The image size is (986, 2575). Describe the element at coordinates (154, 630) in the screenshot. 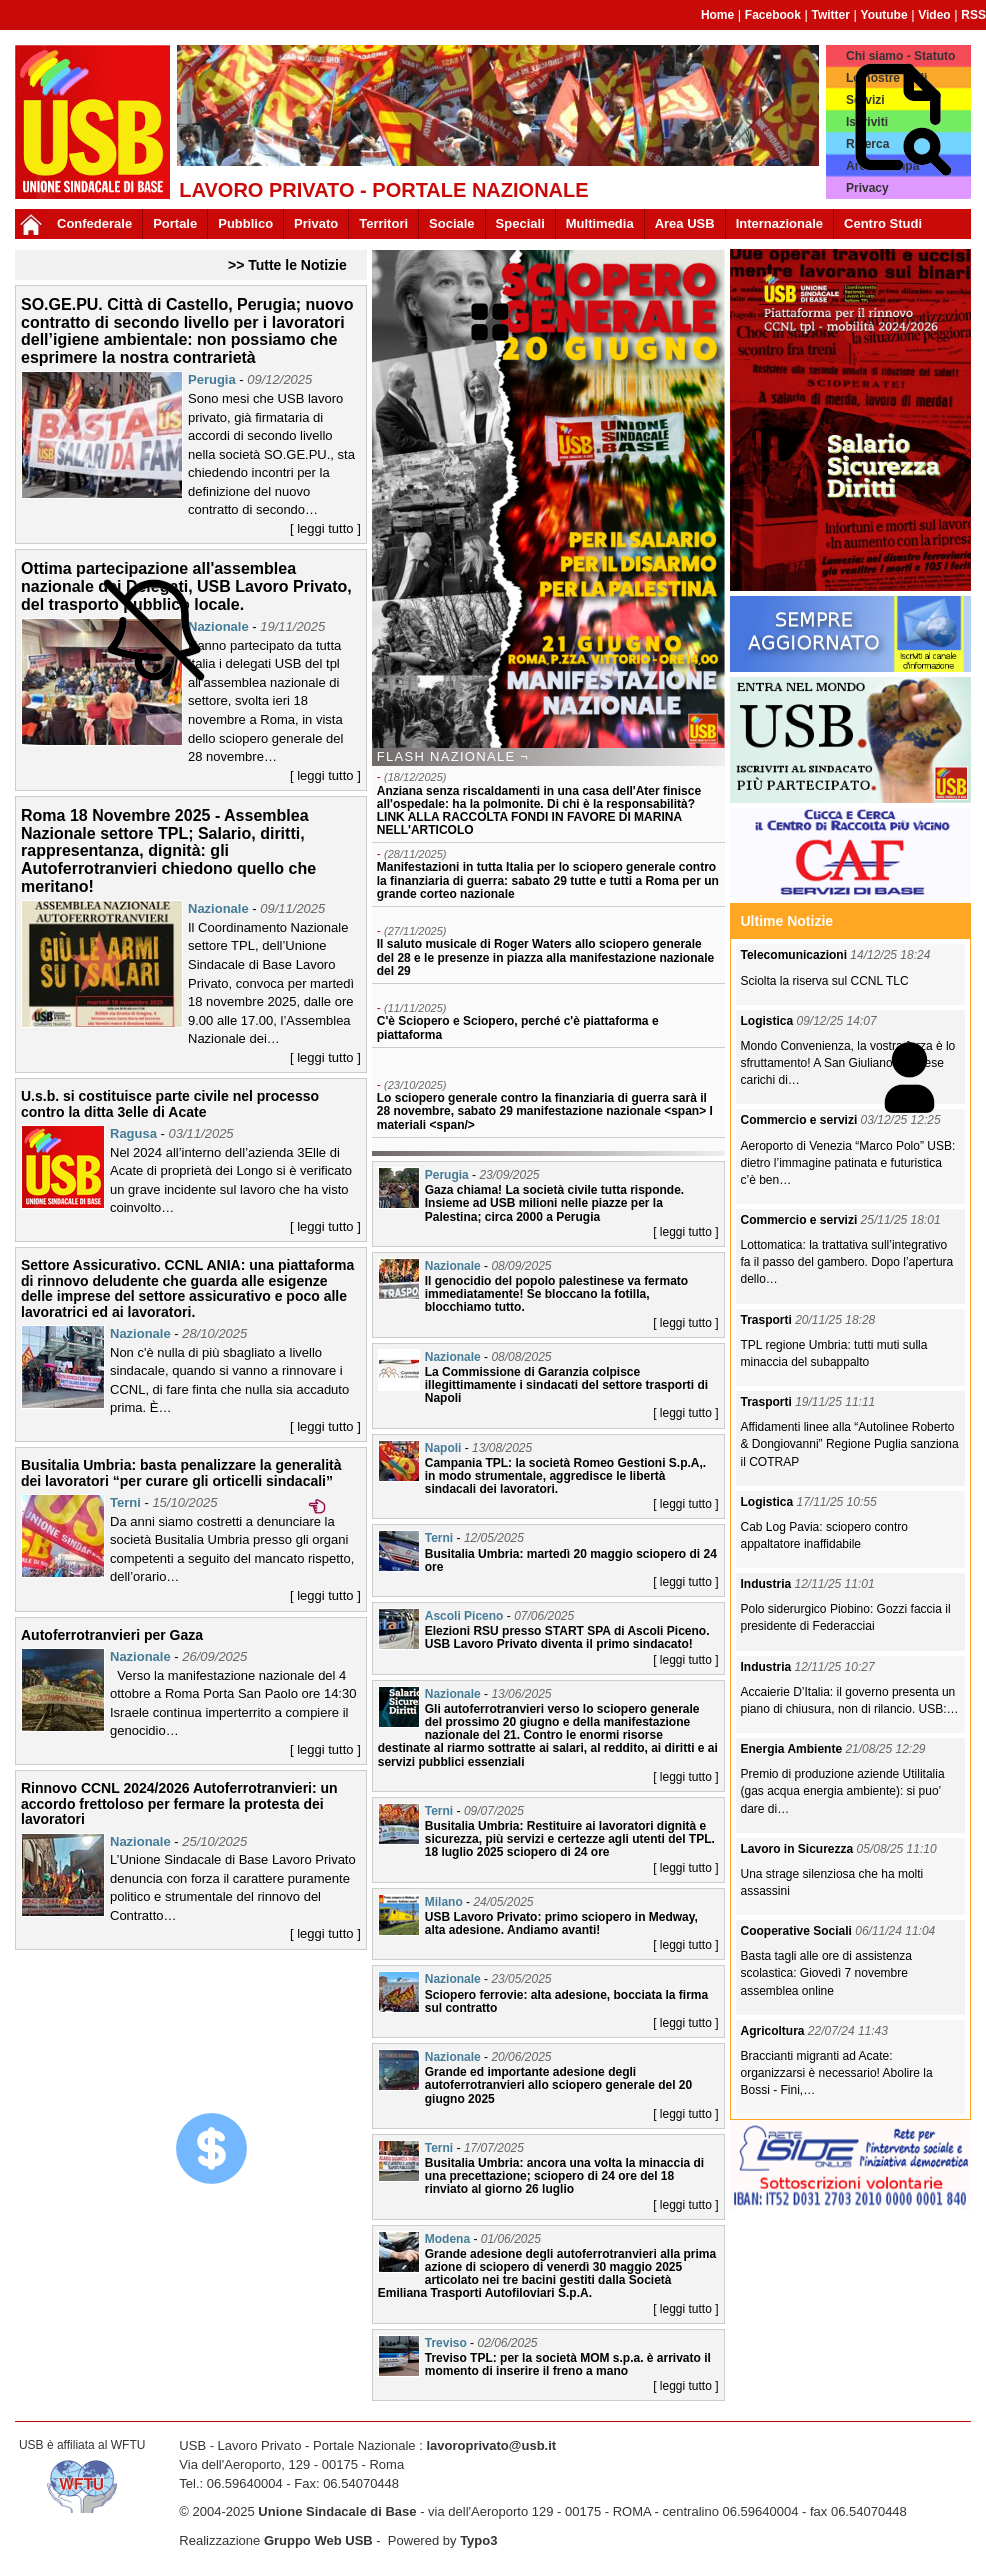

I see `mute notifications` at that location.